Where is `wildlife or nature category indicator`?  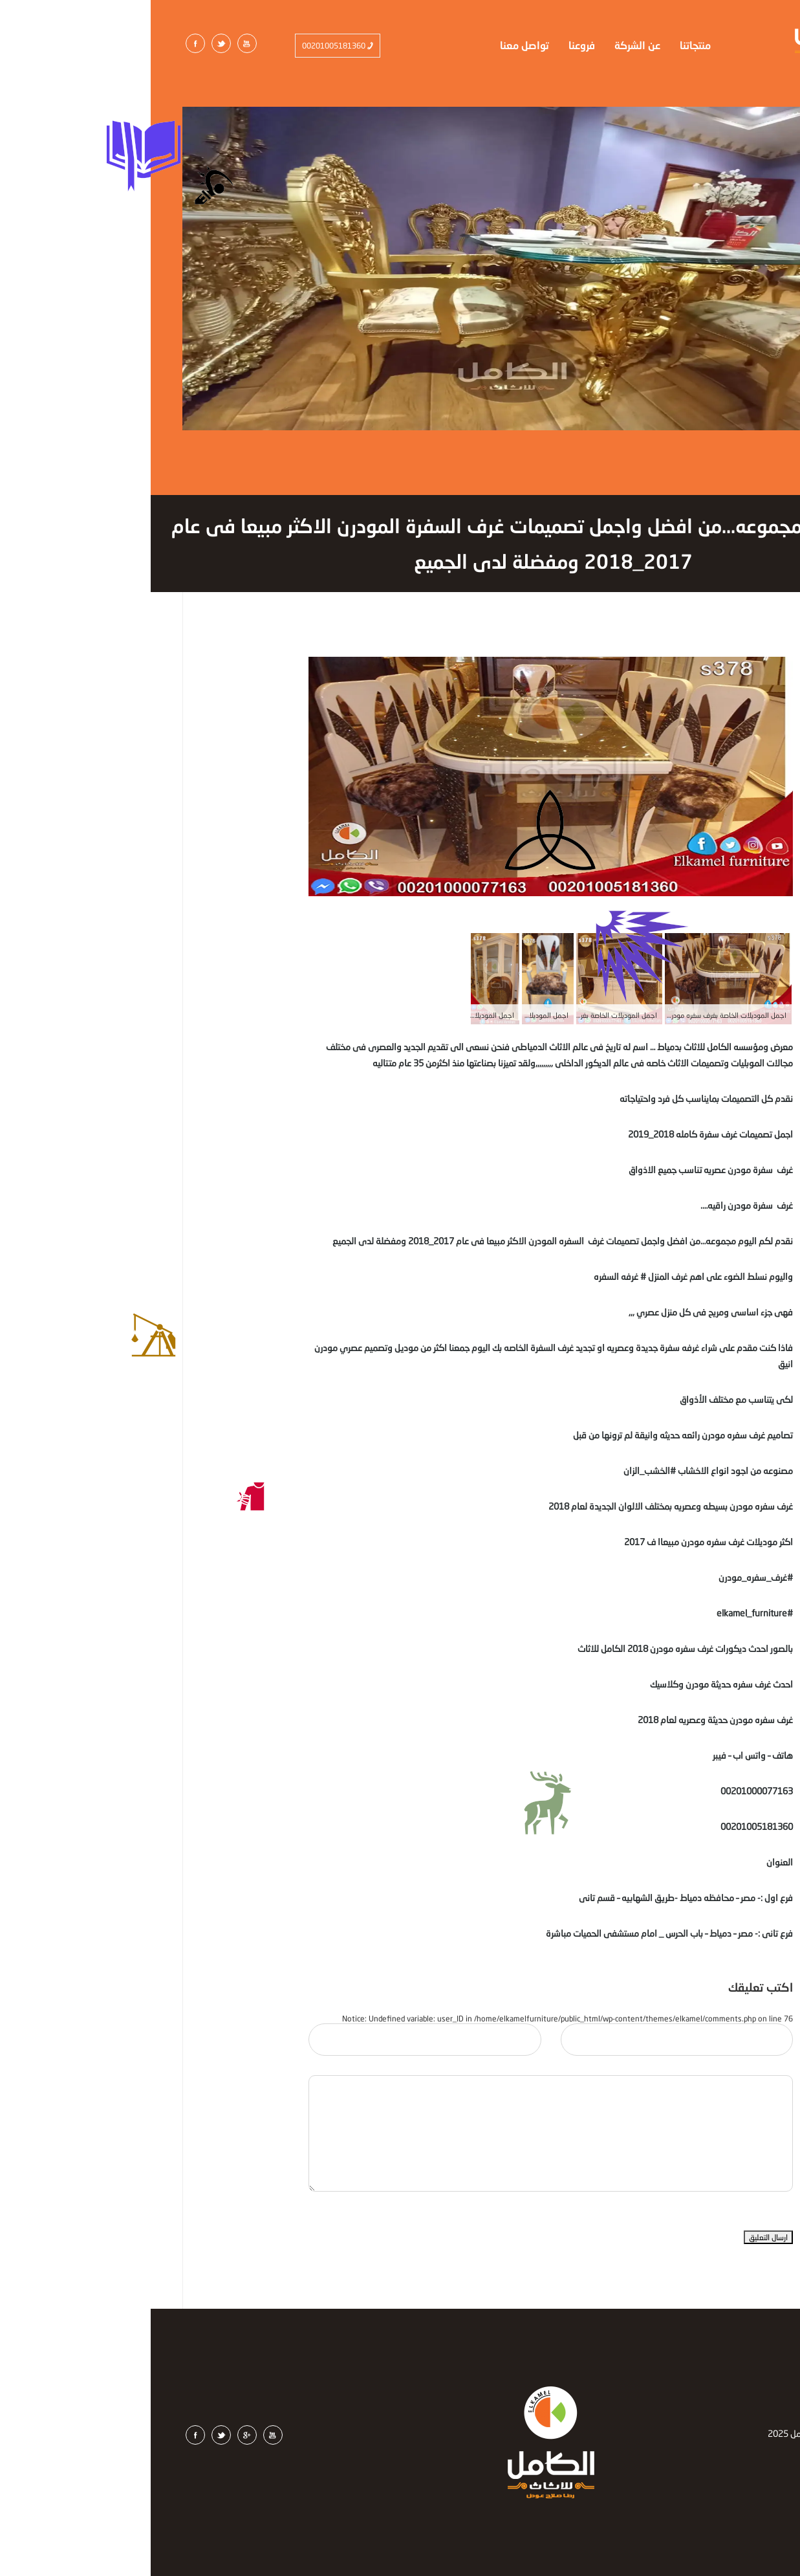
wildlife or nature category indicator is located at coordinates (548, 1803).